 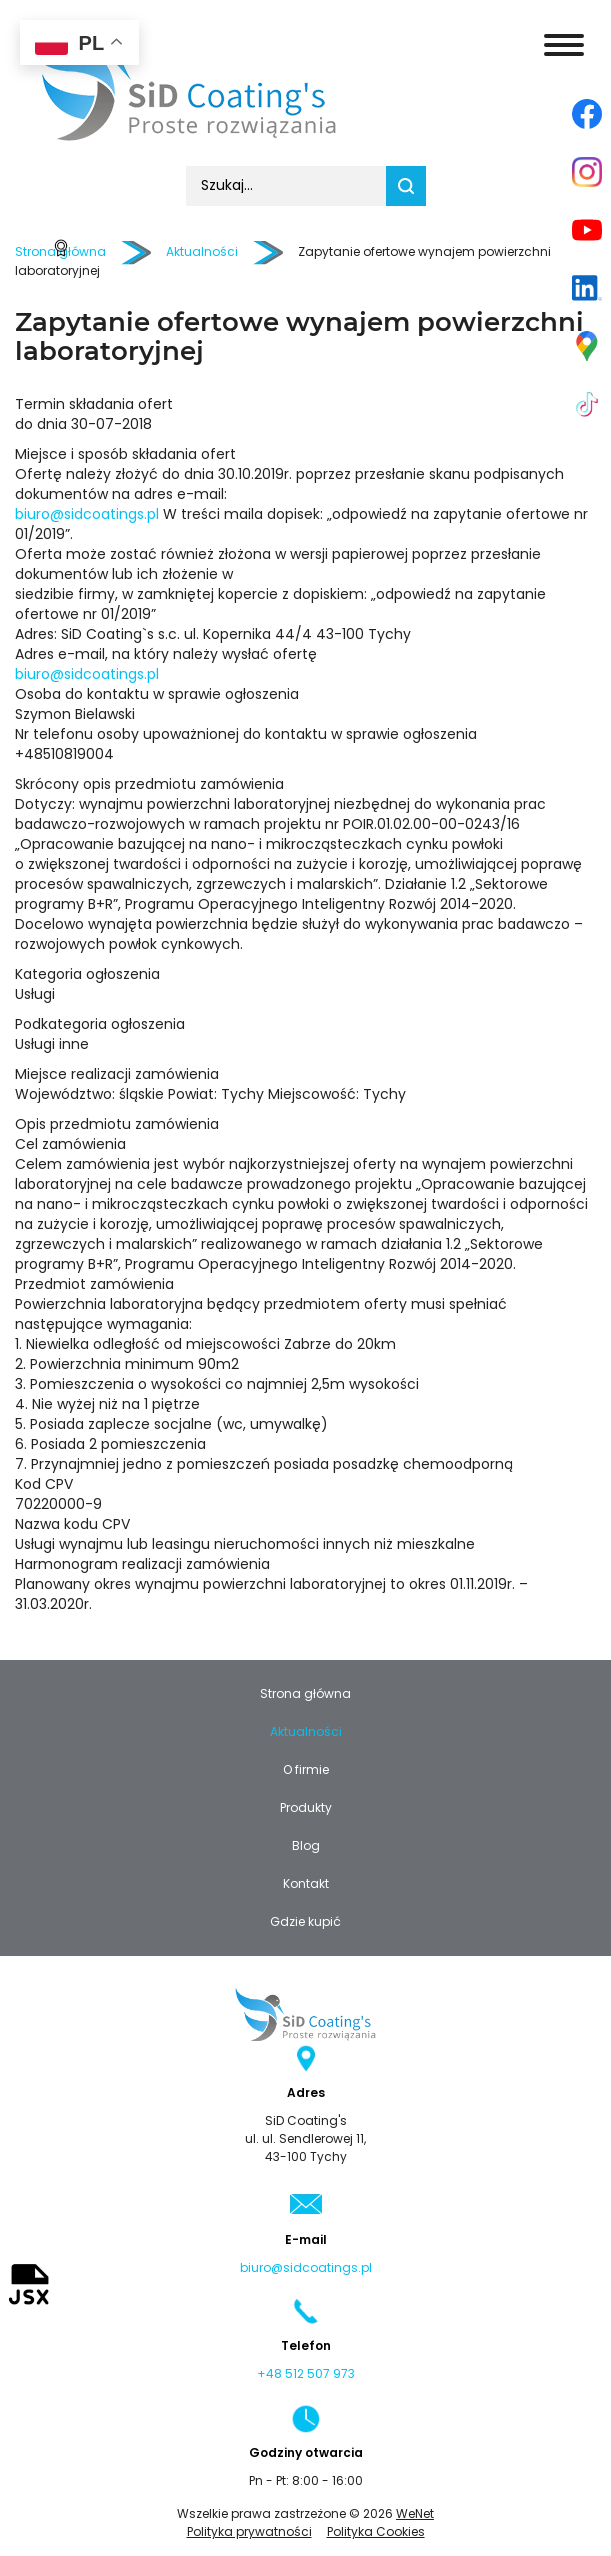 I want to click on a JSX file type indicator, so click(x=30, y=2286).